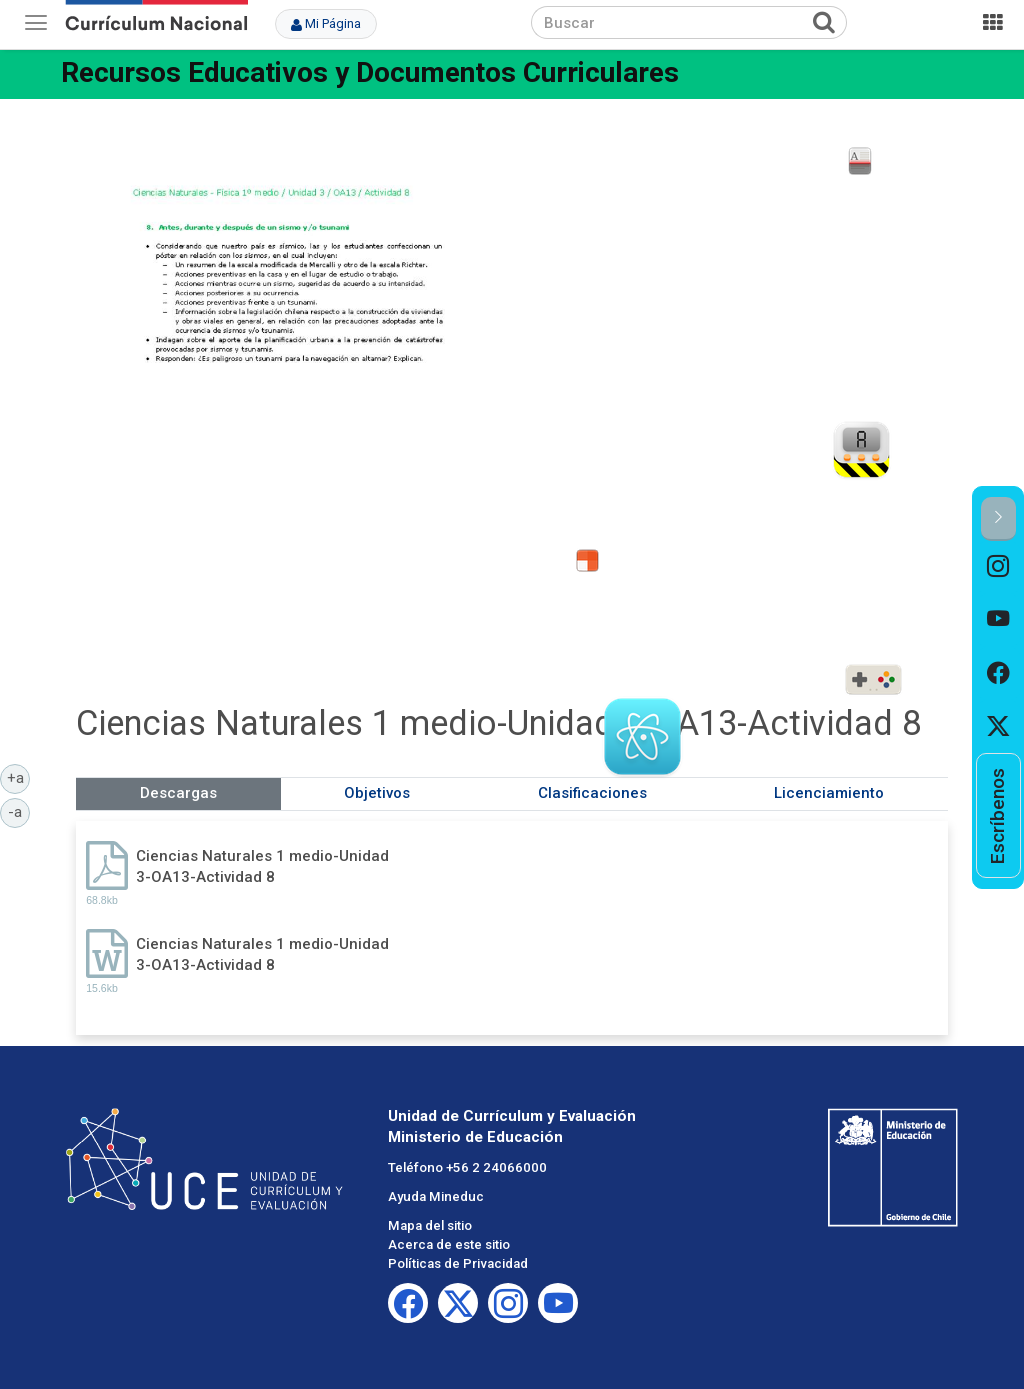 The width and height of the screenshot is (1024, 1389). I want to click on open chromatic guitar tuner app (development version), so click(861, 449).